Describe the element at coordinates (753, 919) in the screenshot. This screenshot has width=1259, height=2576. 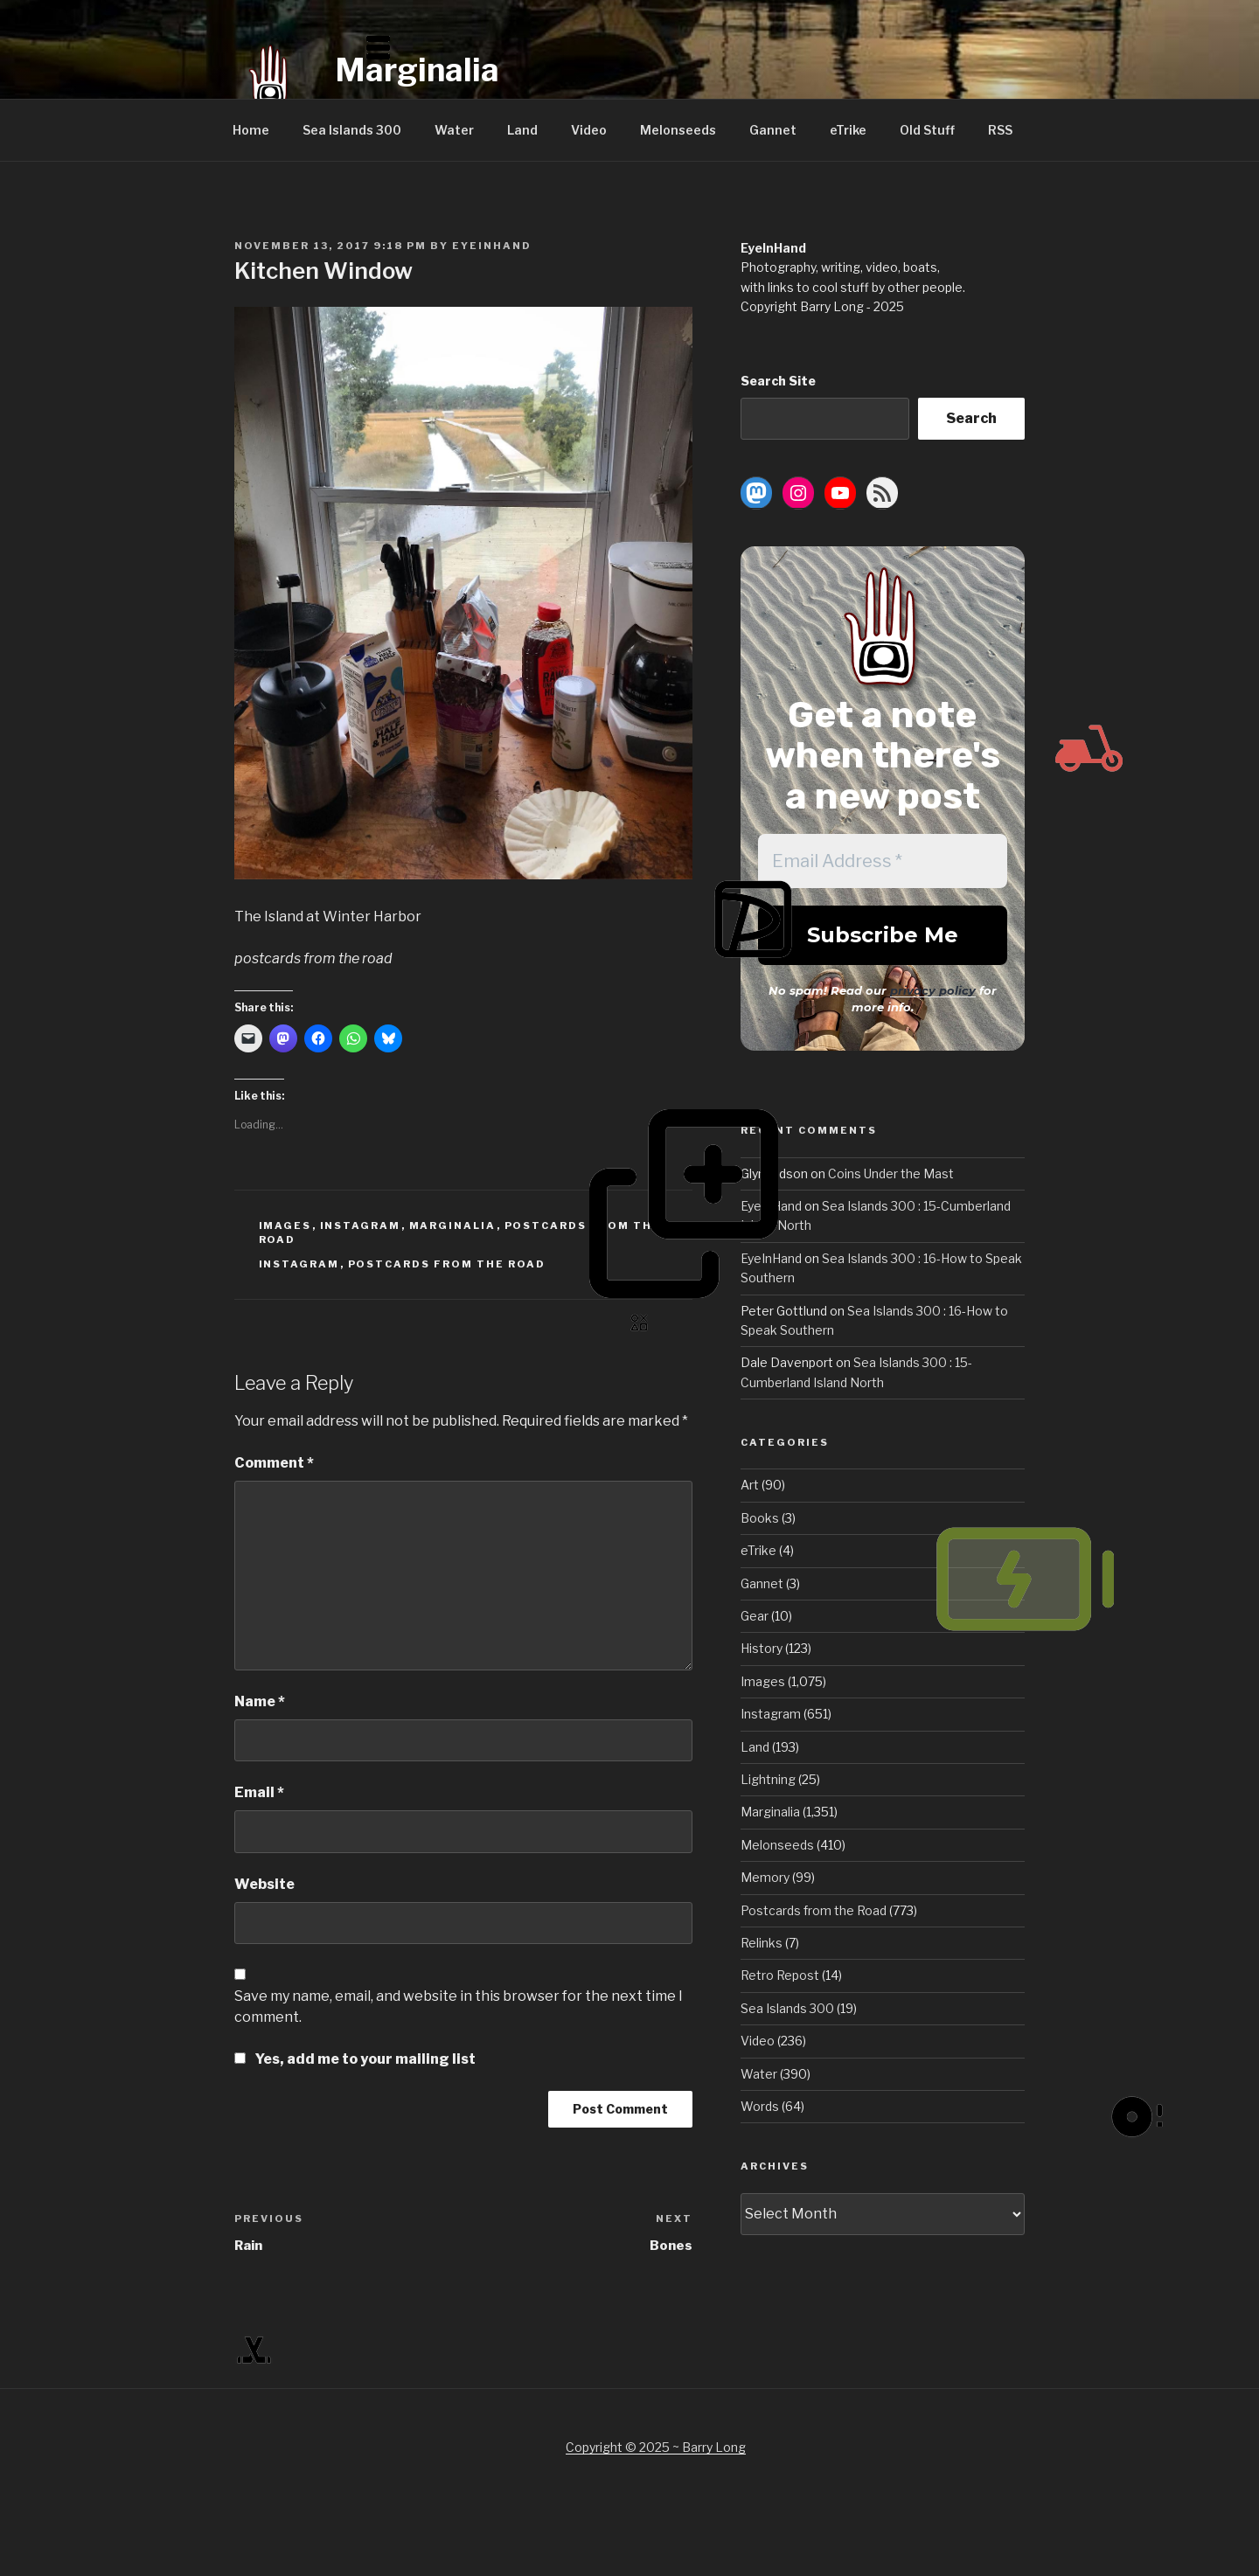
I see `pay with paypay` at that location.